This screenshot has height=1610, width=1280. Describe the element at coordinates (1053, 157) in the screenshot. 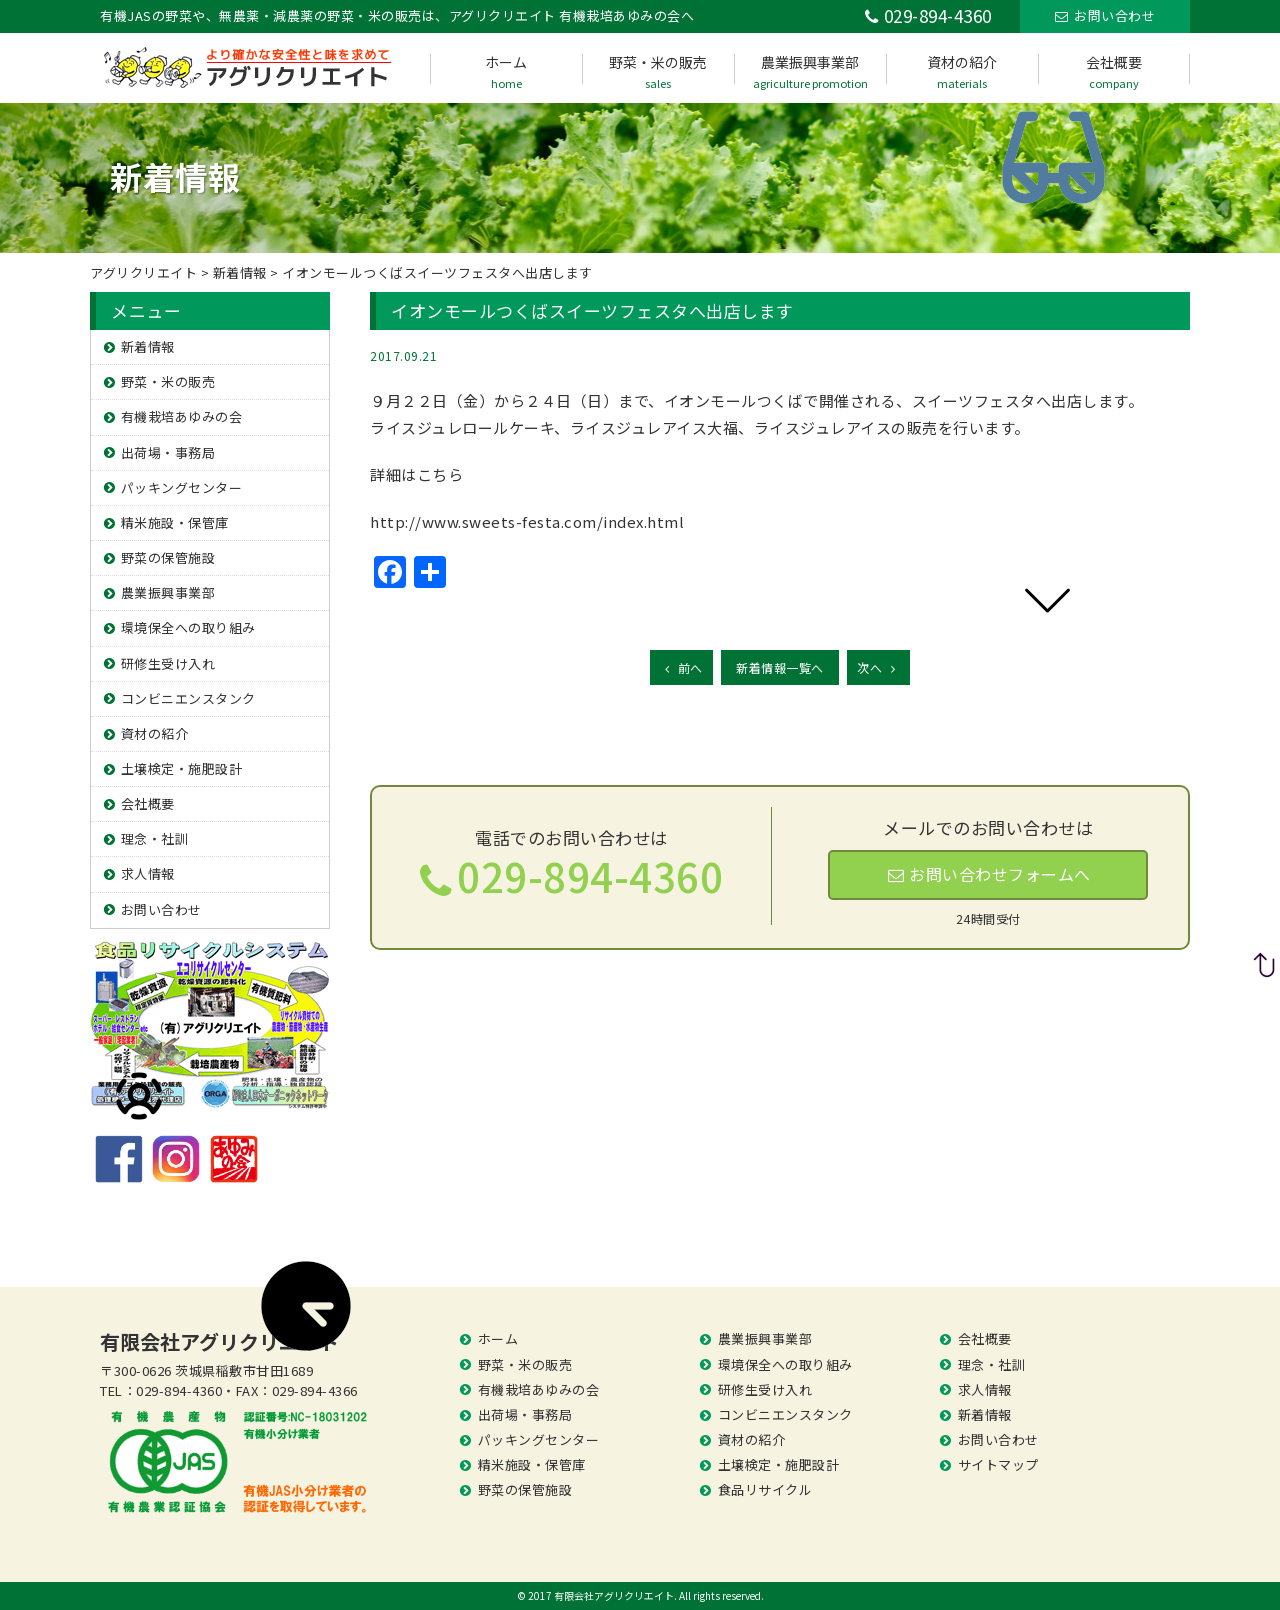

I see `toggle summer or beach mode` at that location.